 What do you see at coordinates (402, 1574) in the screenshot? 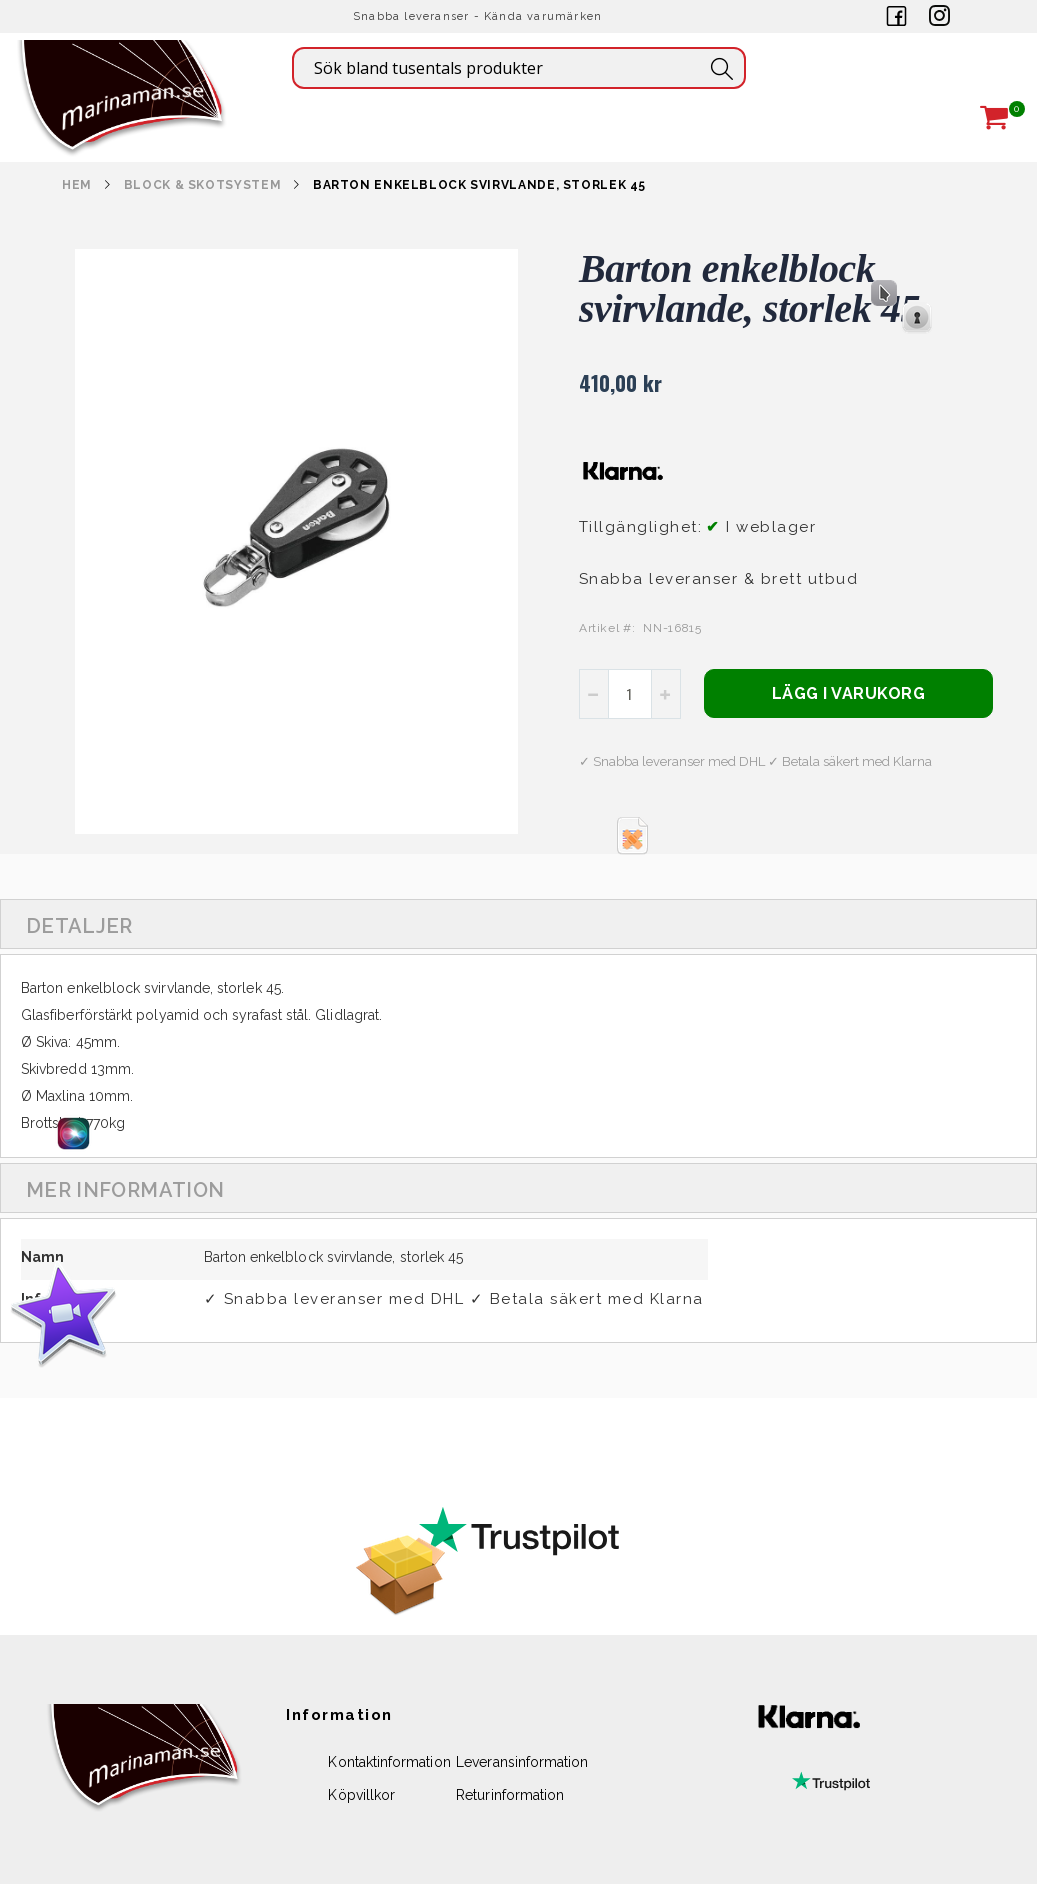
I see `open installer package` at bounding box center [402, 1574].